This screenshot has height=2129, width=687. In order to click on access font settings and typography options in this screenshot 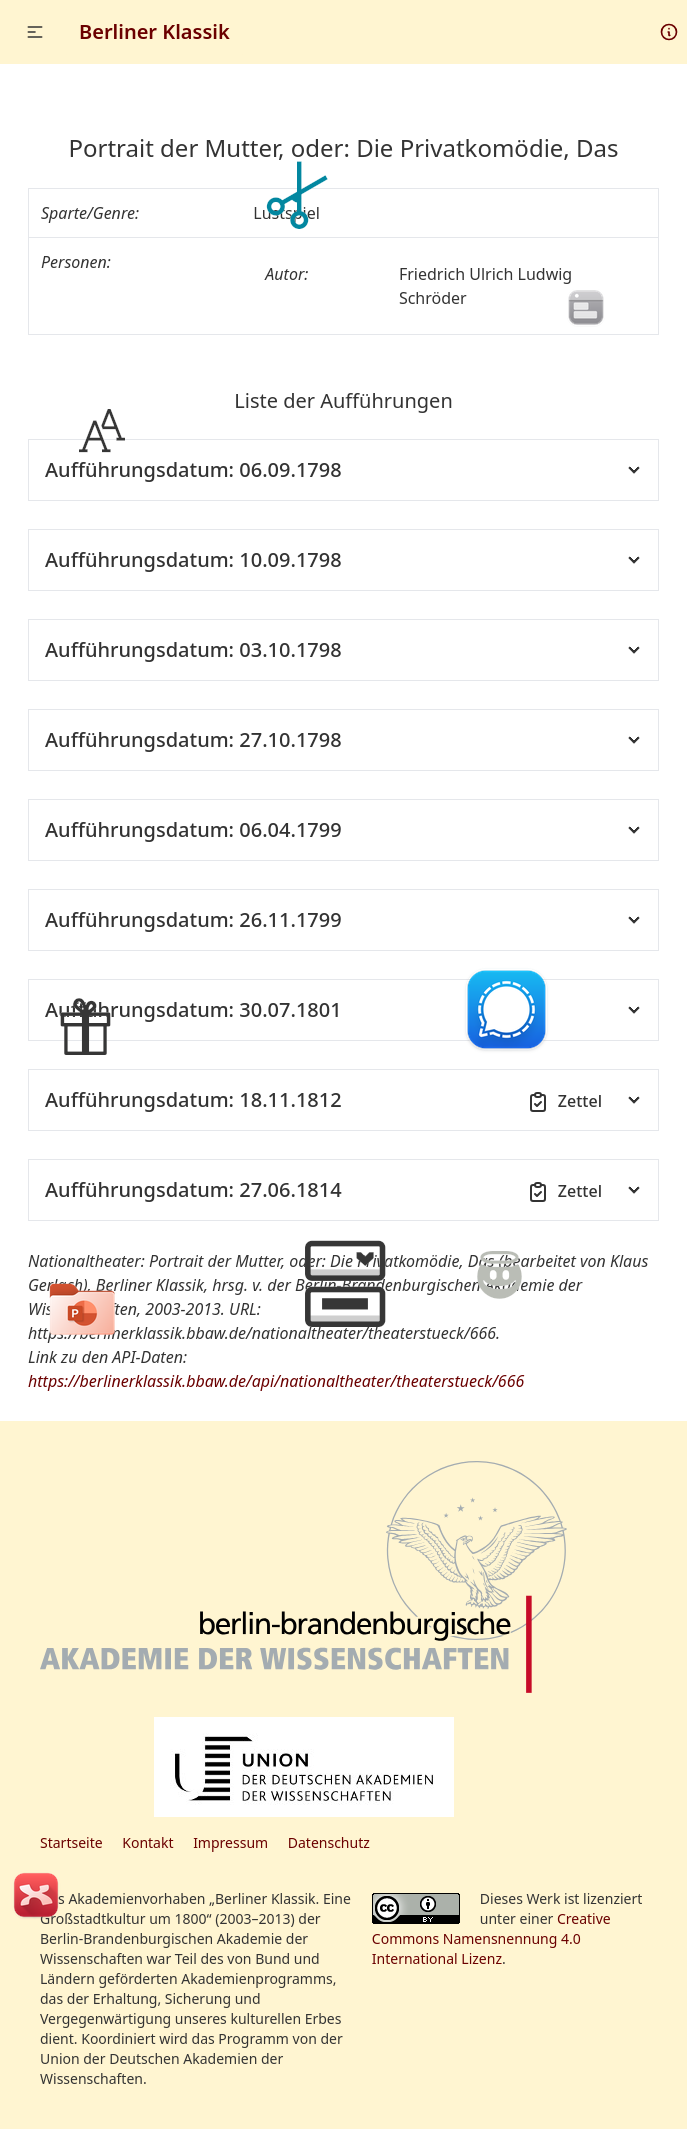, I will do `click(102, 432)`.